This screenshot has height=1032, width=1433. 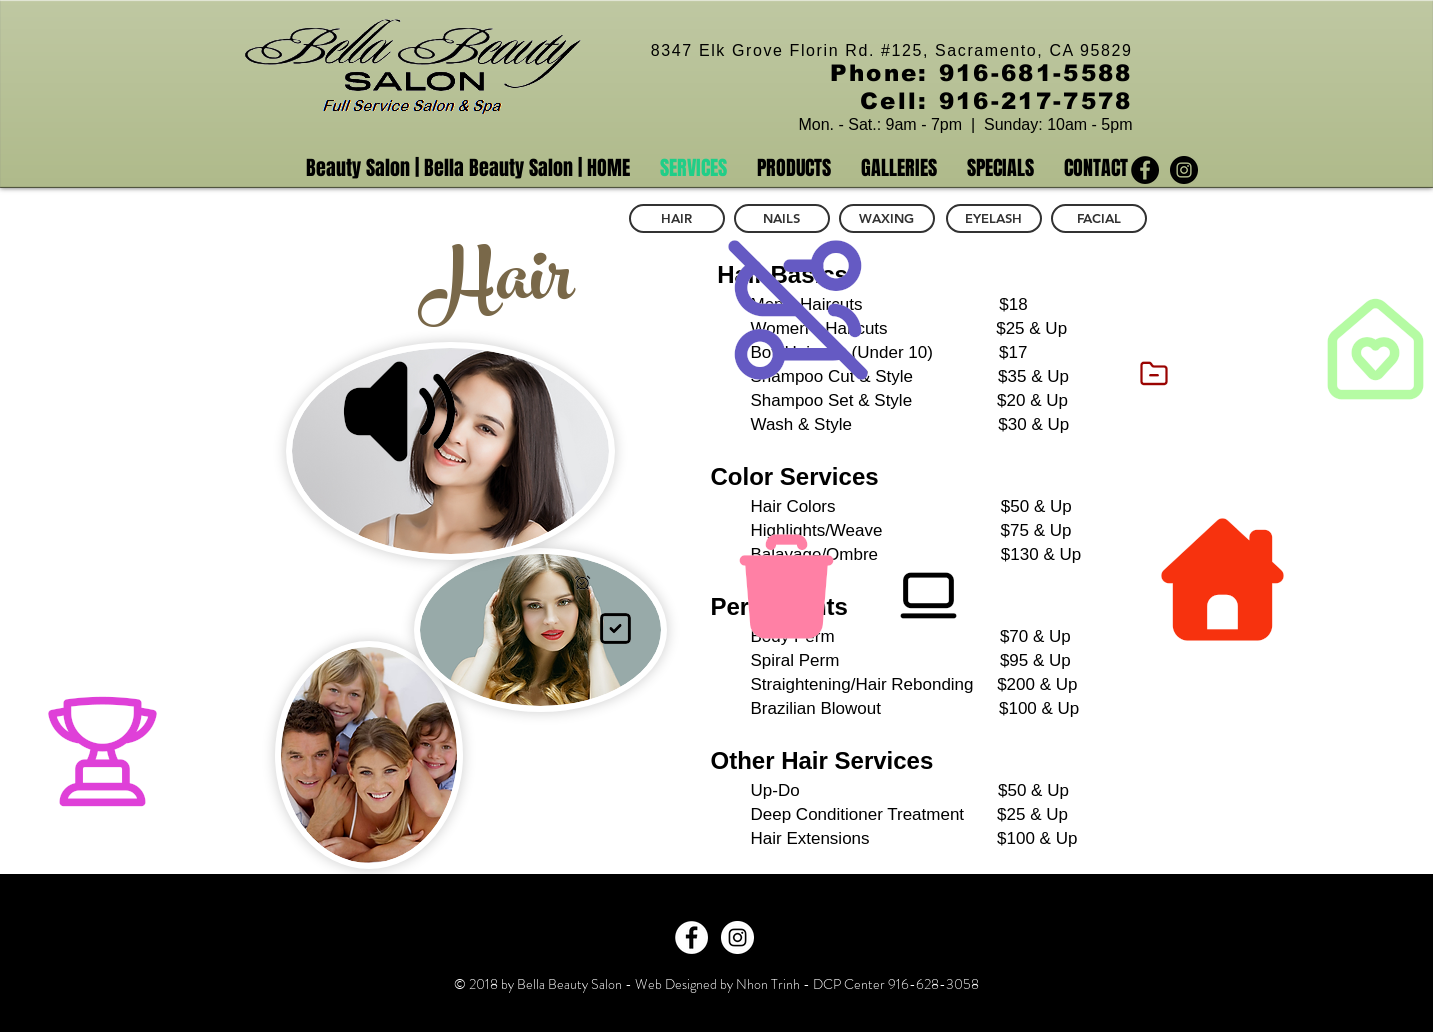 I want to click on adjust or unmute audio volume, so click(x=399, y=411).